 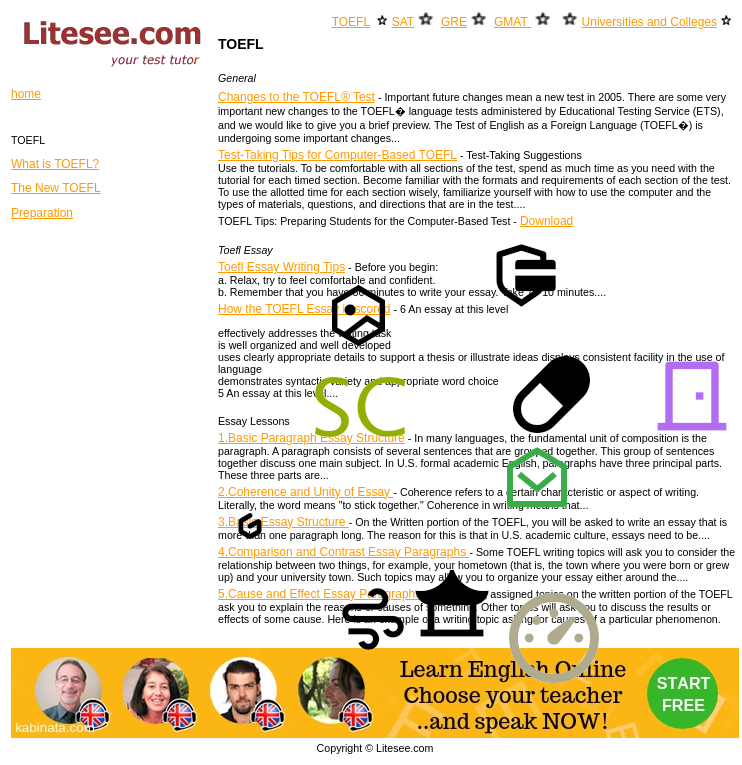 What do you see at coordinates (452, 605) in the screenshot?
I see `access historical or cultural landmarks` at bounding box center [452, 605].